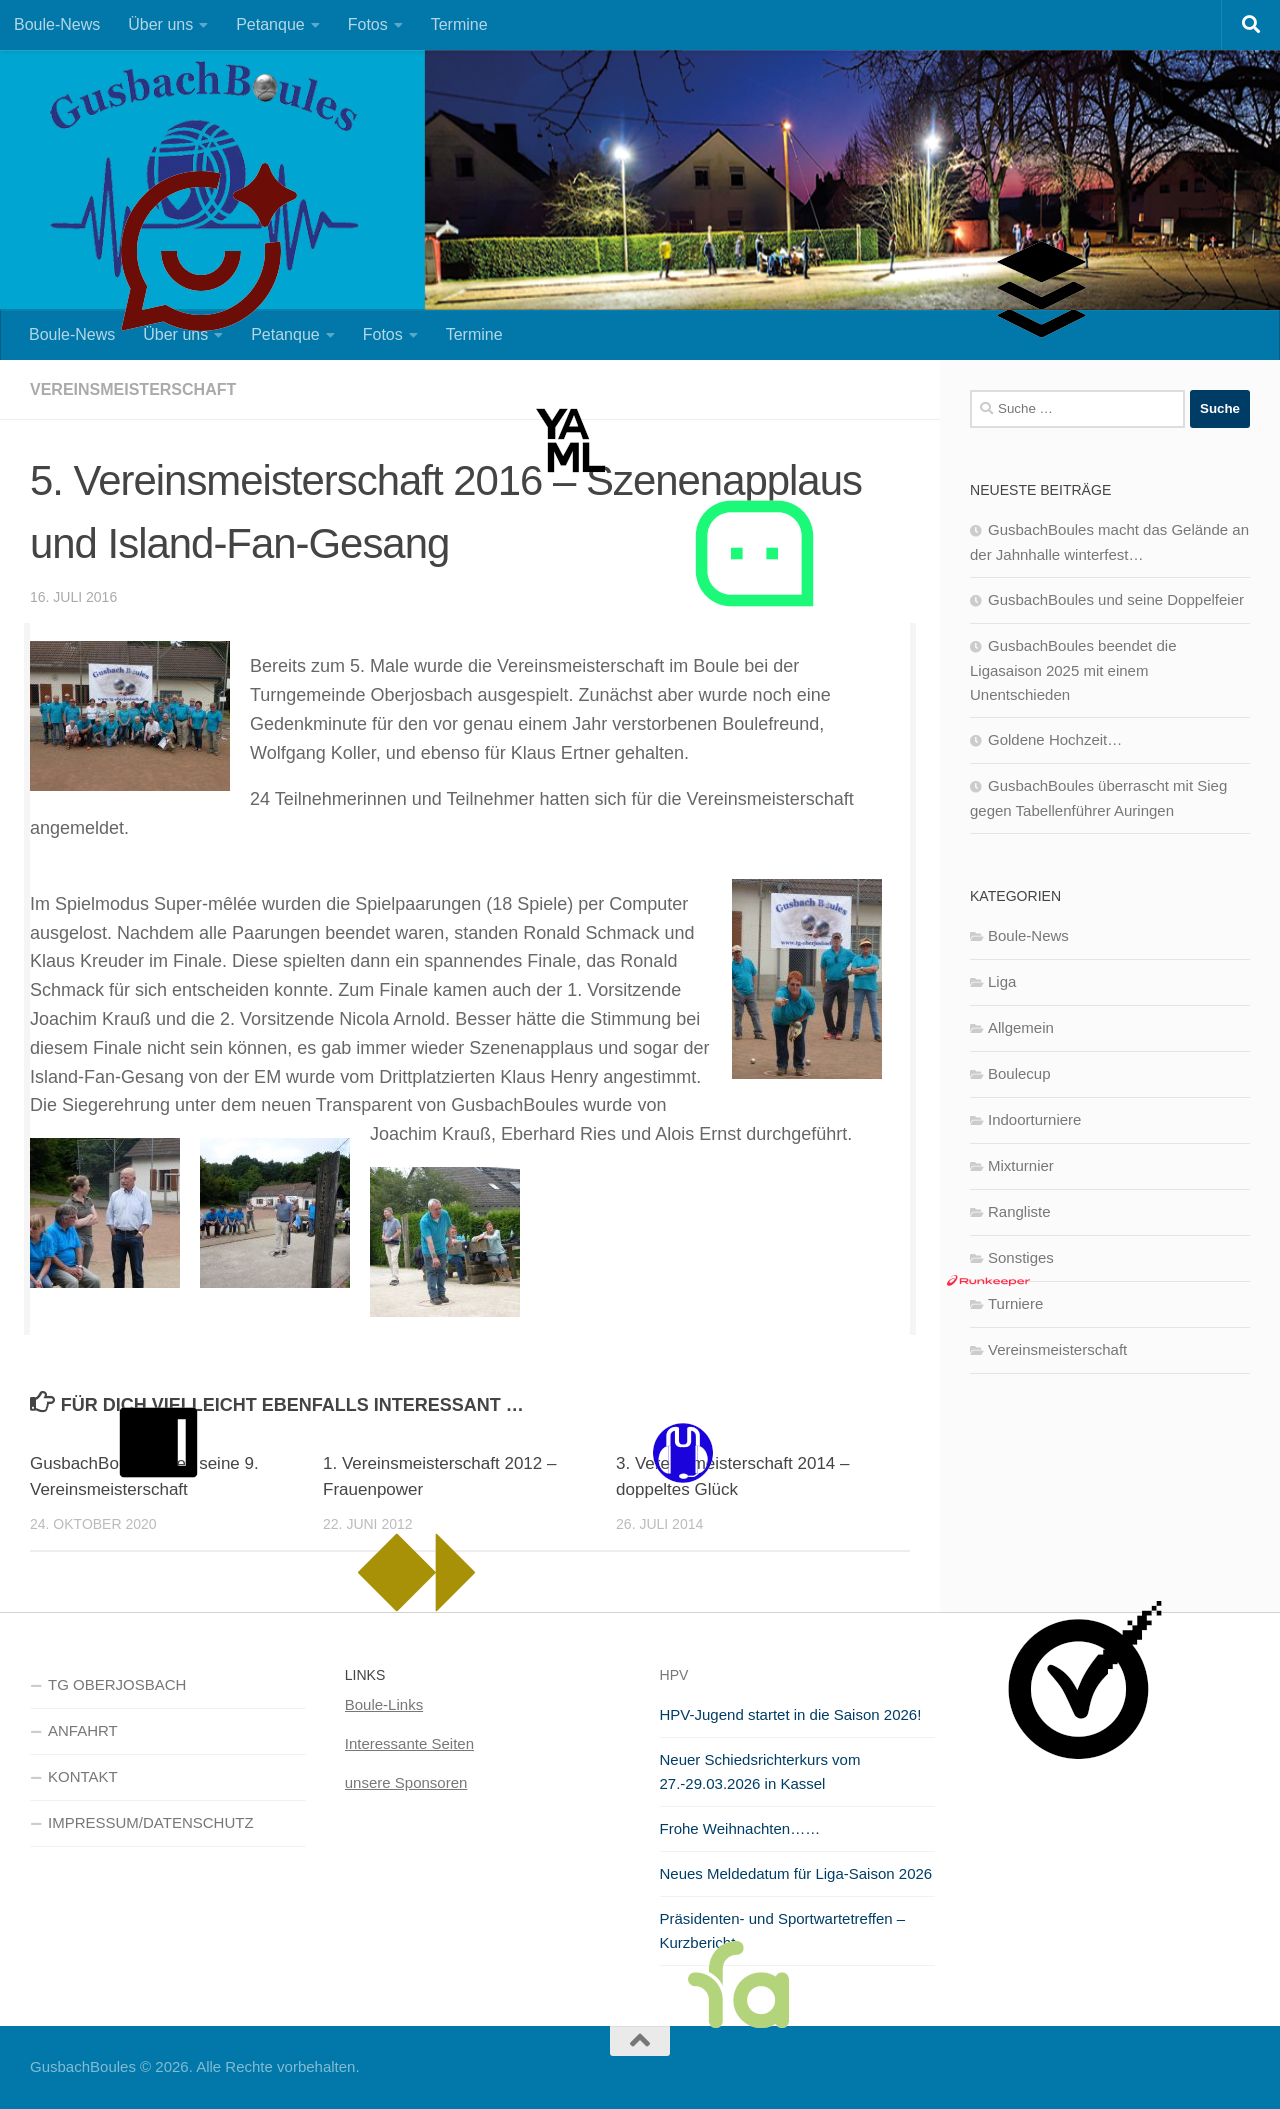  I want to click on paysafe payment method option, so click(416, 1572).